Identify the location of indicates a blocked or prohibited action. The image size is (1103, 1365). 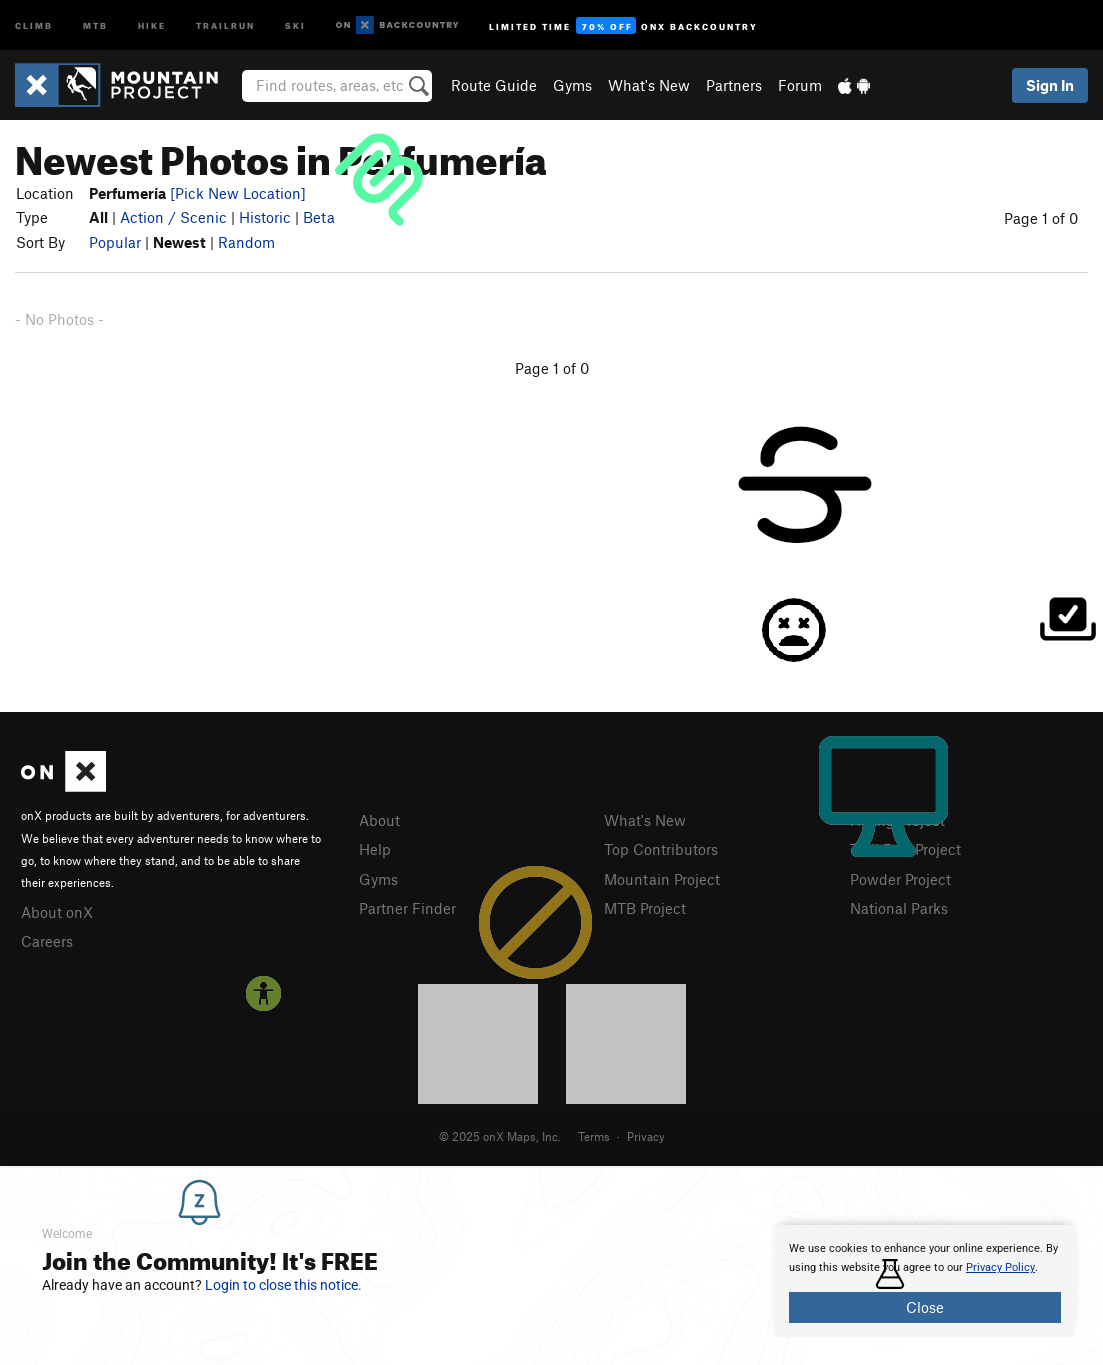
(535, 922).